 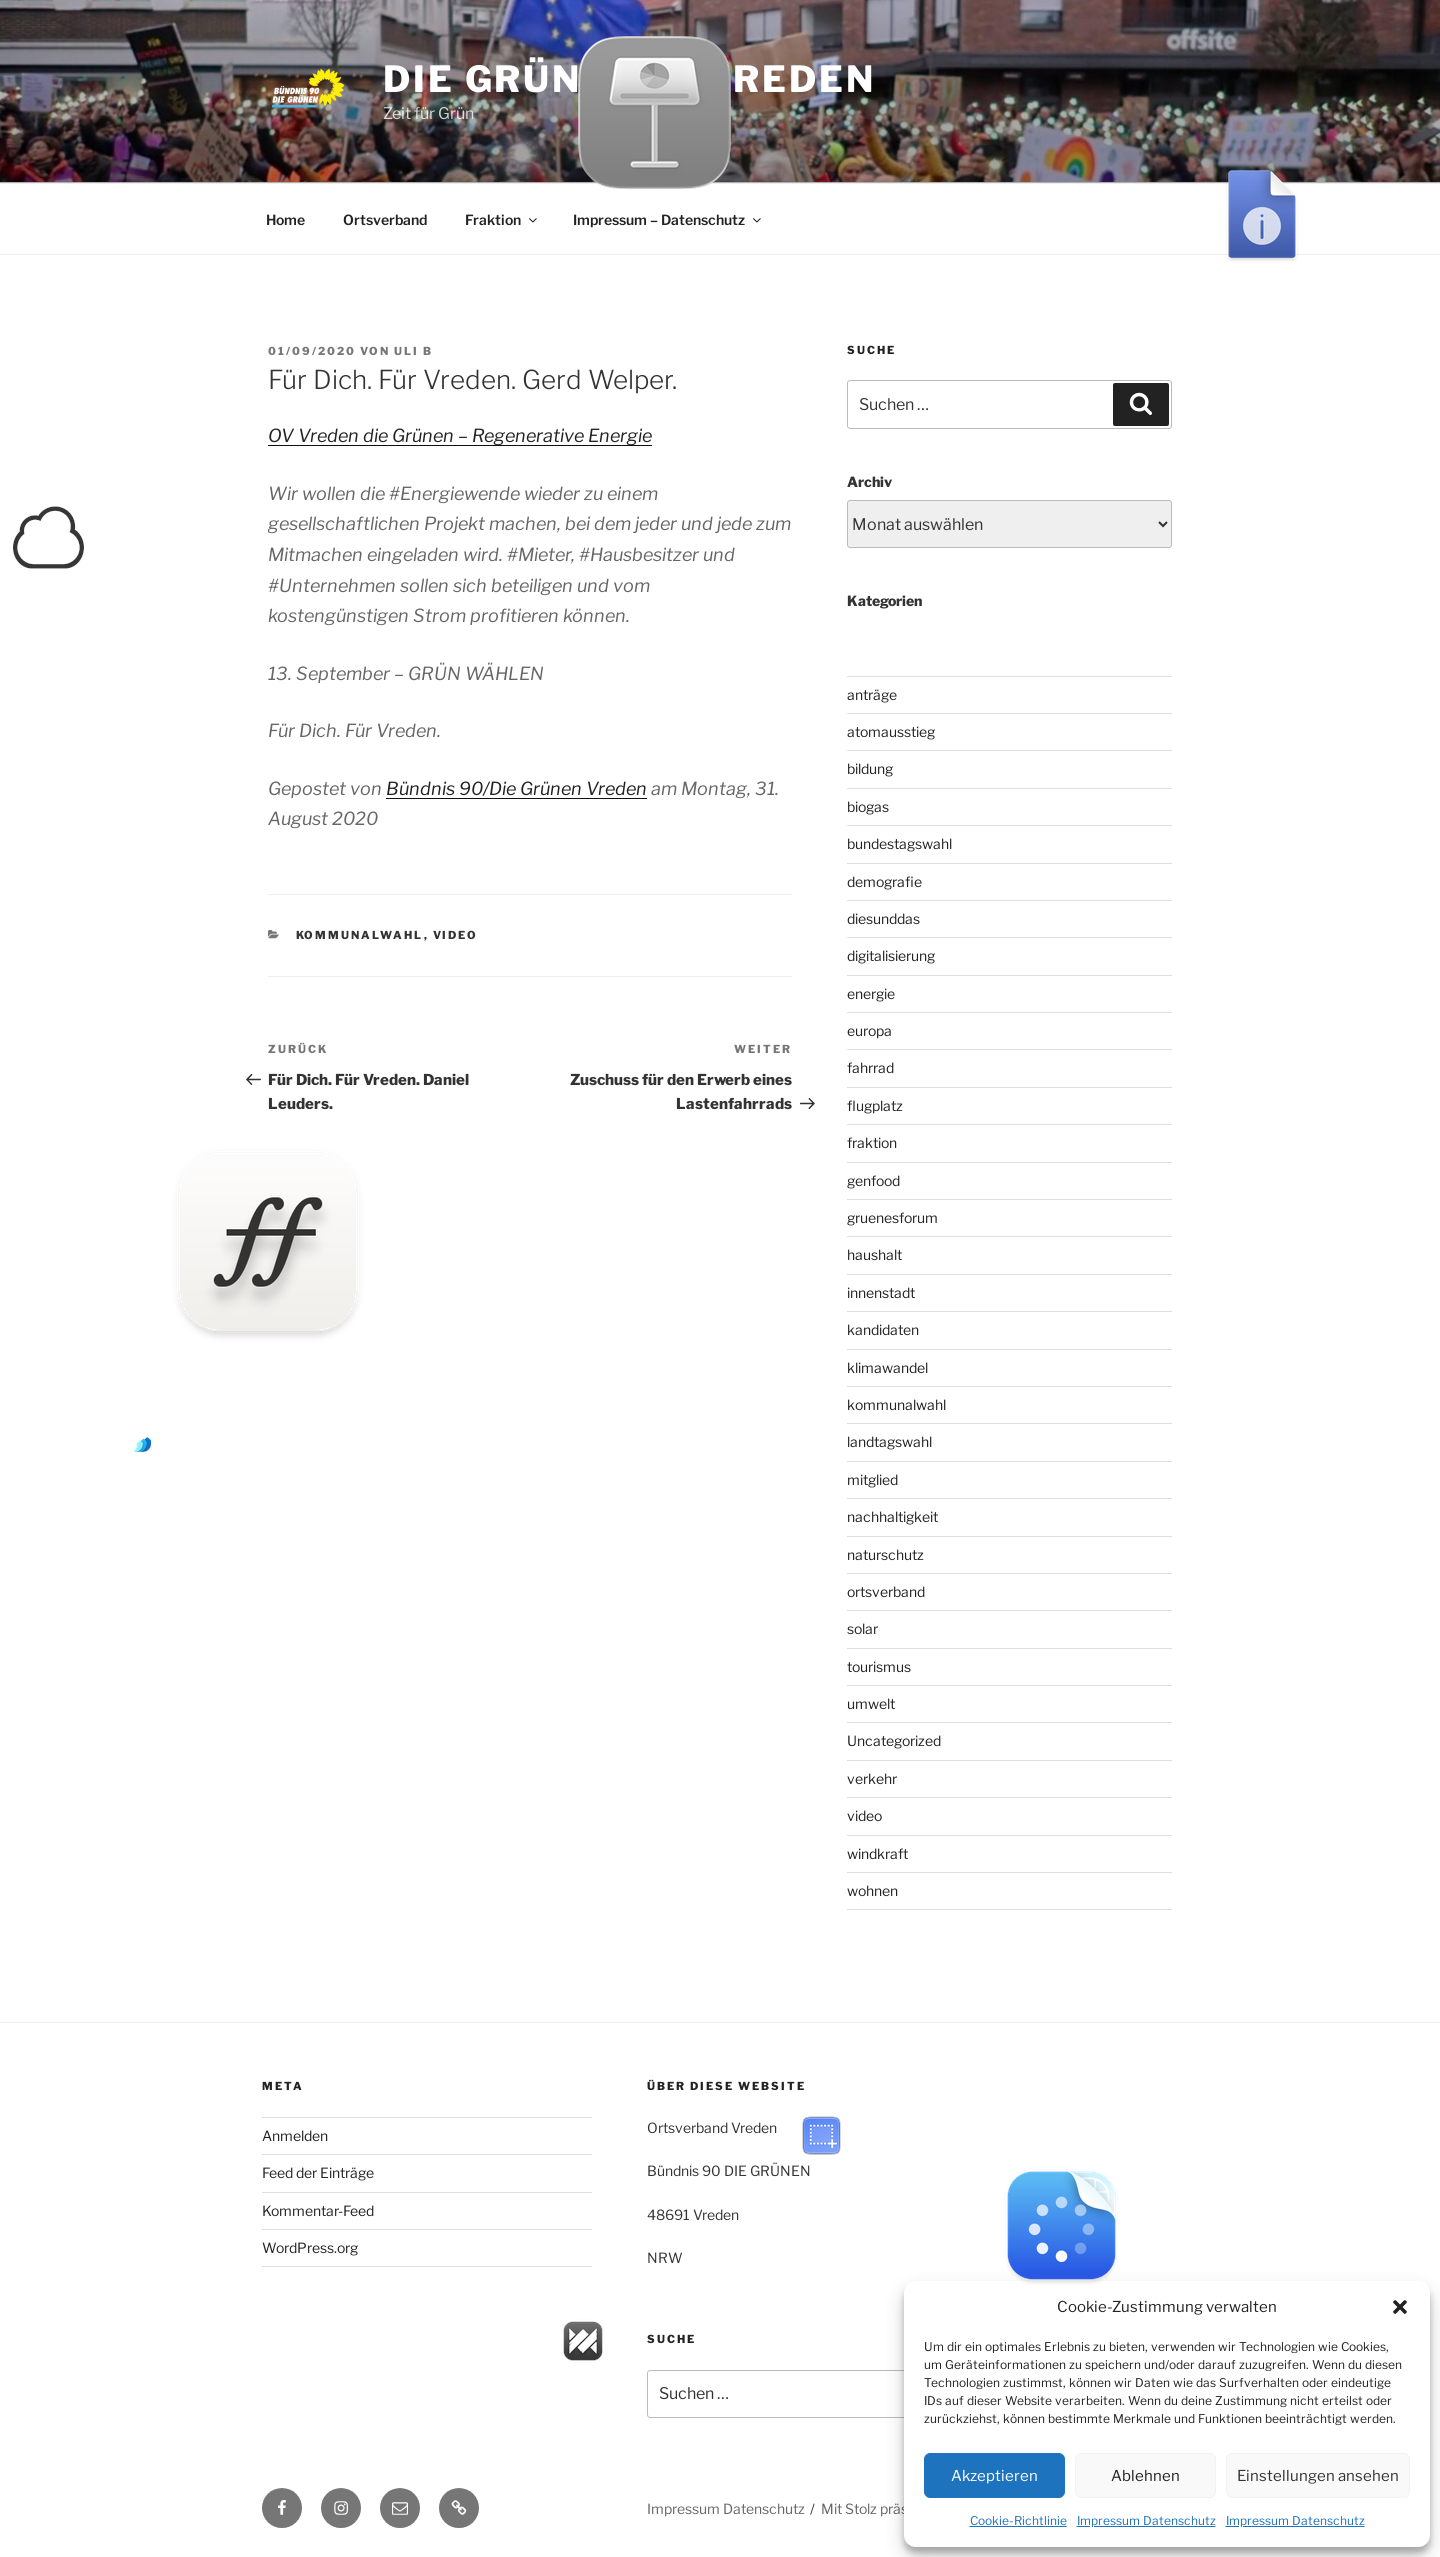 What do you see at coordinates (583, 2341) in the screenshot?
I see `launch Dota Underlords game` at bounding box center [583, 2341].